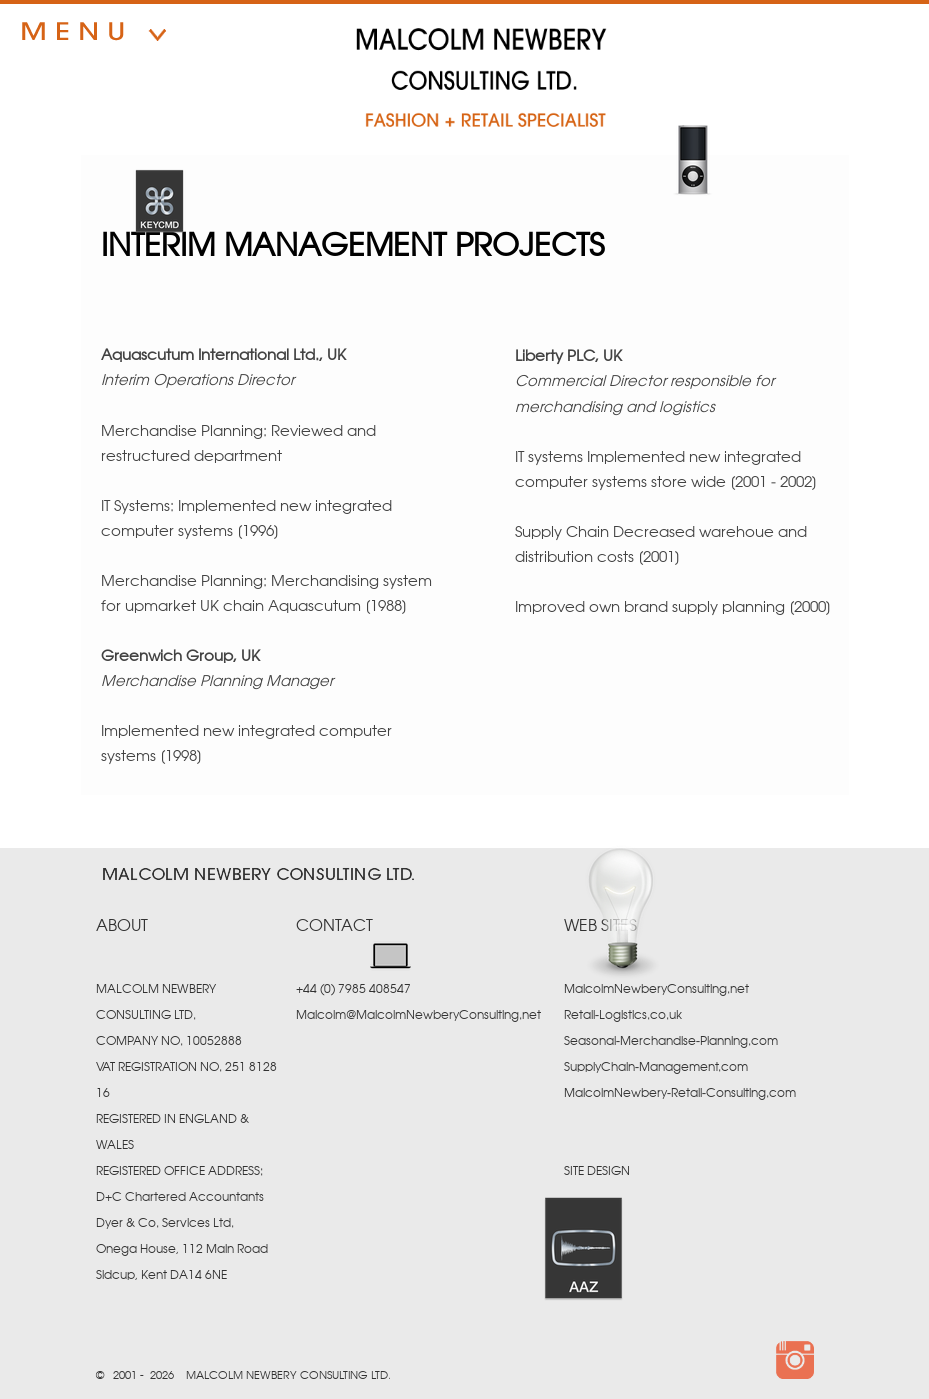 The image size is (929, 1399). What do you see at coordinates (390, 955) in the screenshot?
I see `access this device in the sidebar` at bounding box center [390, 955].